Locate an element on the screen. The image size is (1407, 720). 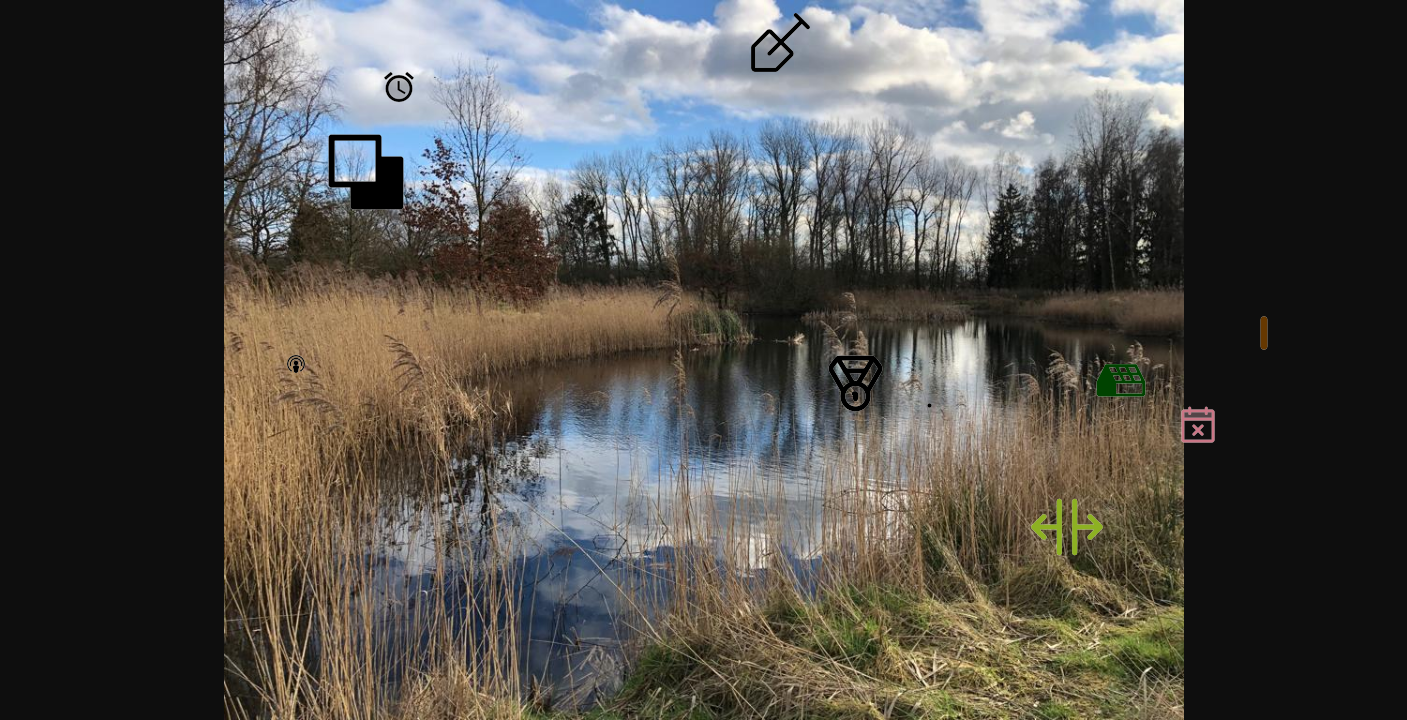
adjust horizontal split between panels is located at coordinates (1067, 527).